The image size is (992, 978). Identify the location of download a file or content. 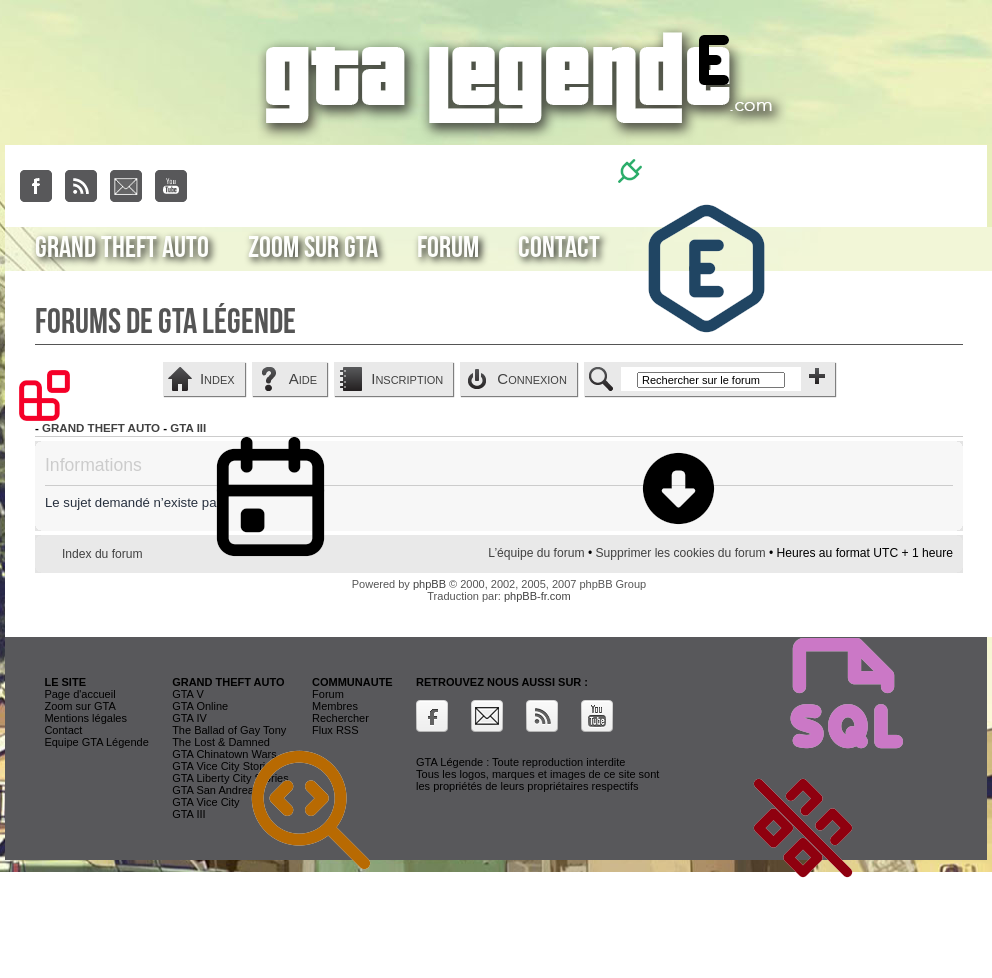
(678, 488).